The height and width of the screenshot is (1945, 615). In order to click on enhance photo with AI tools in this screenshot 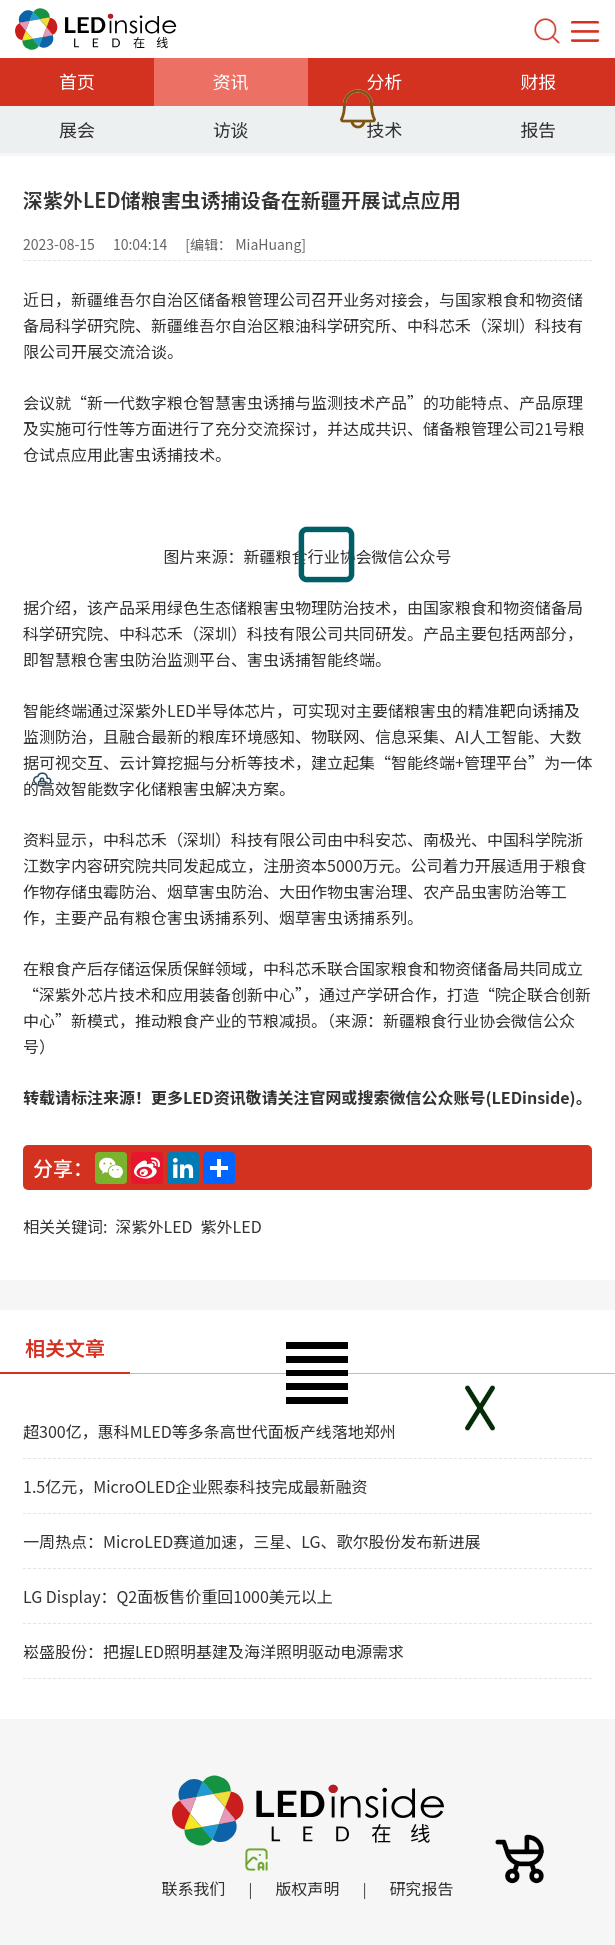, I will do `click(256, 1859)`.